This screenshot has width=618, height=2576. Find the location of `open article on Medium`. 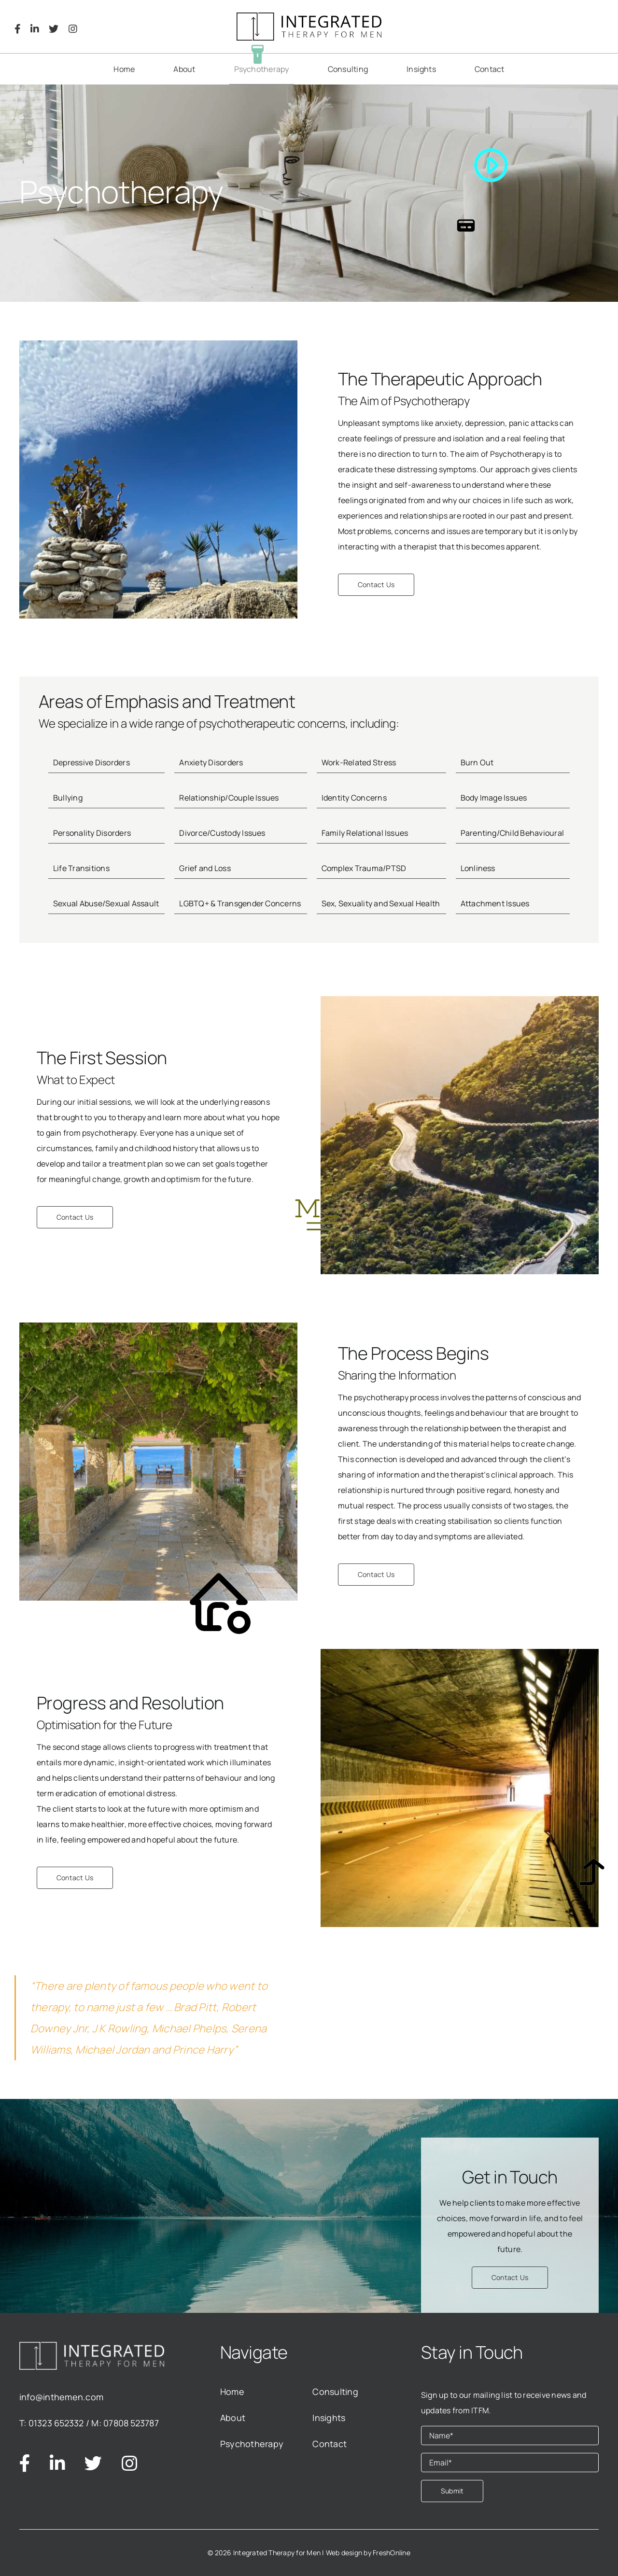

open article on Medium is located at coordinates (317, 1215).